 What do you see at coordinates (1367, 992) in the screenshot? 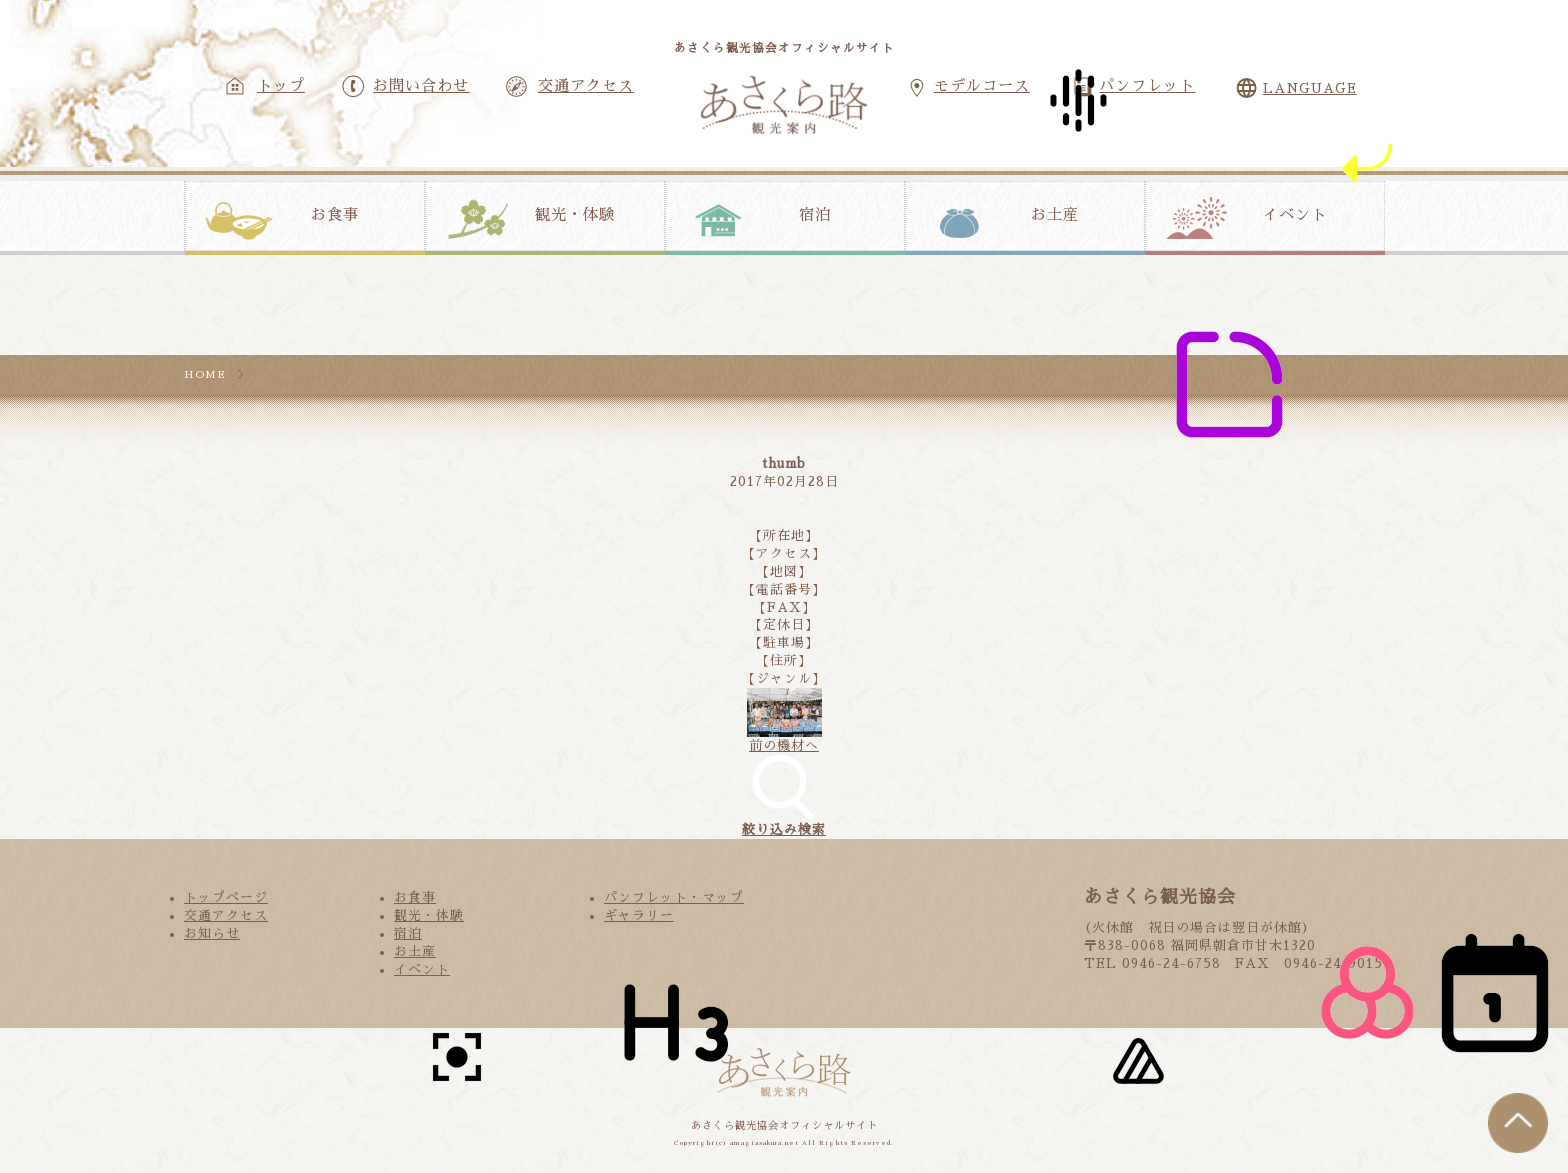
I see `apply filters to refine results` at bounding box center [1367, 992].